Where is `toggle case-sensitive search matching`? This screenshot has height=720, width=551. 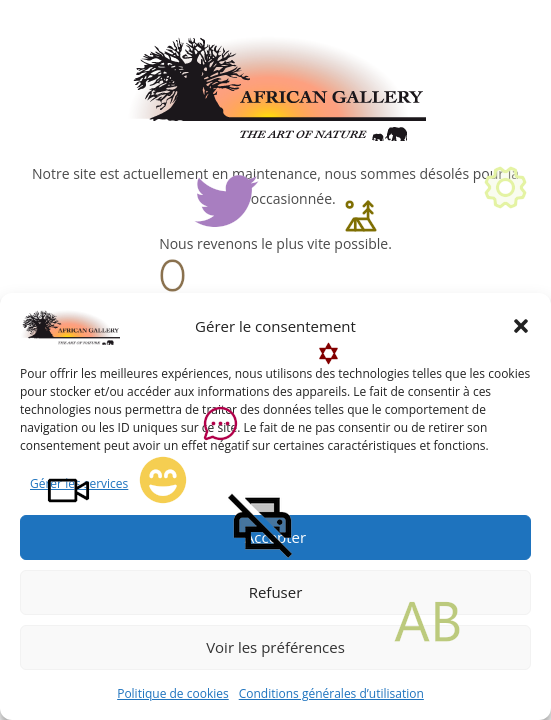 toggle case-sensitive search matching is located at coordinates (427, 626).